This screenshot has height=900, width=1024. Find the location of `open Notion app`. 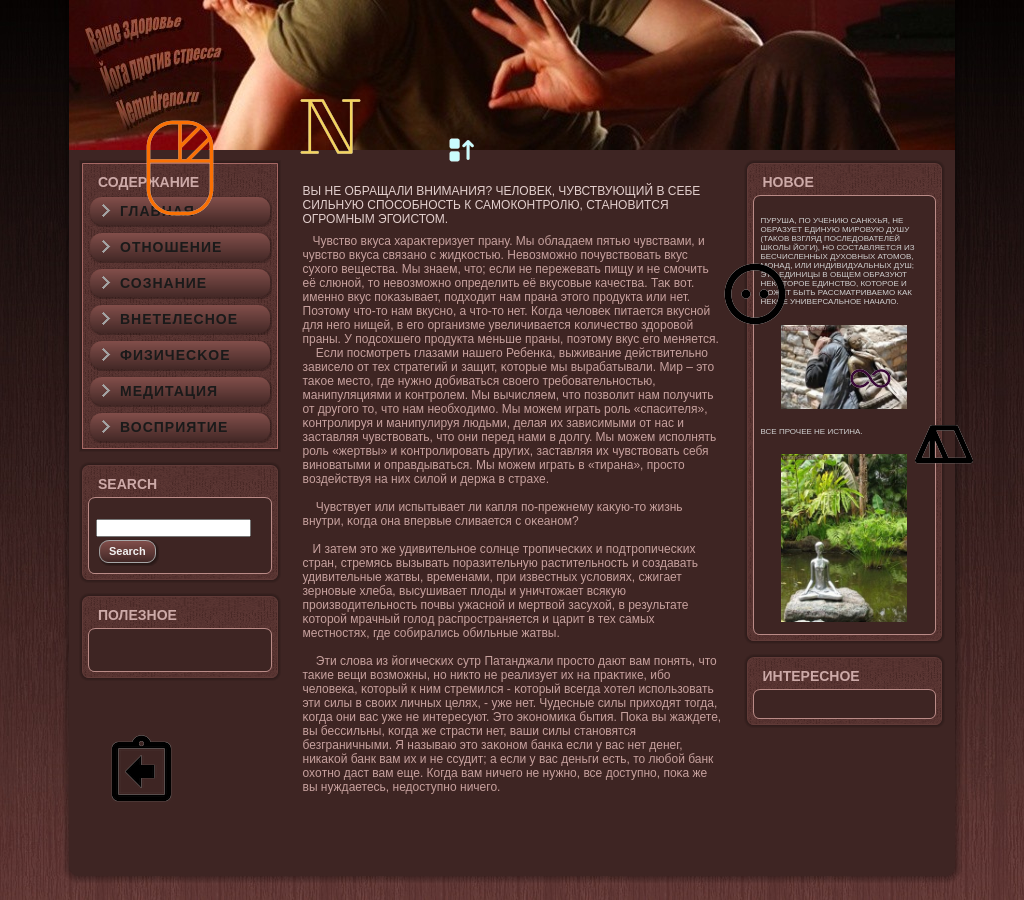

open Notion app is located at coordinates (330, 126).